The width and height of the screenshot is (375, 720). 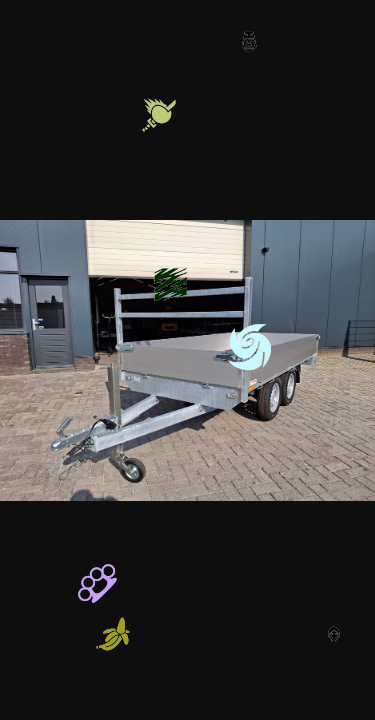 I want to click on perform a slashing attack, so click(x=159, y=115).